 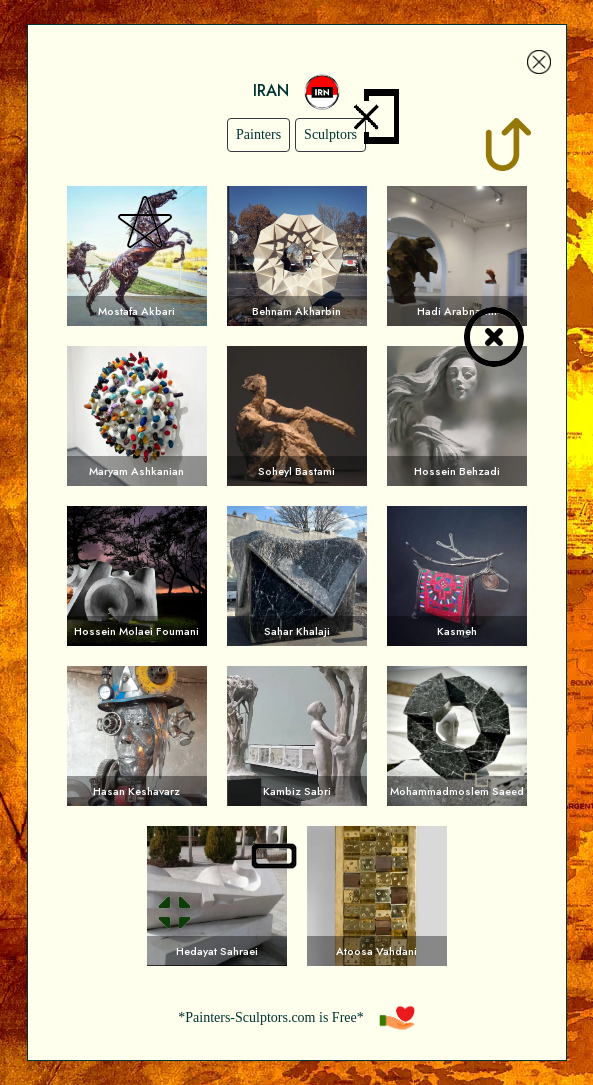 I want to click on close or dismiss a dialog, so click(x=494, y=337).